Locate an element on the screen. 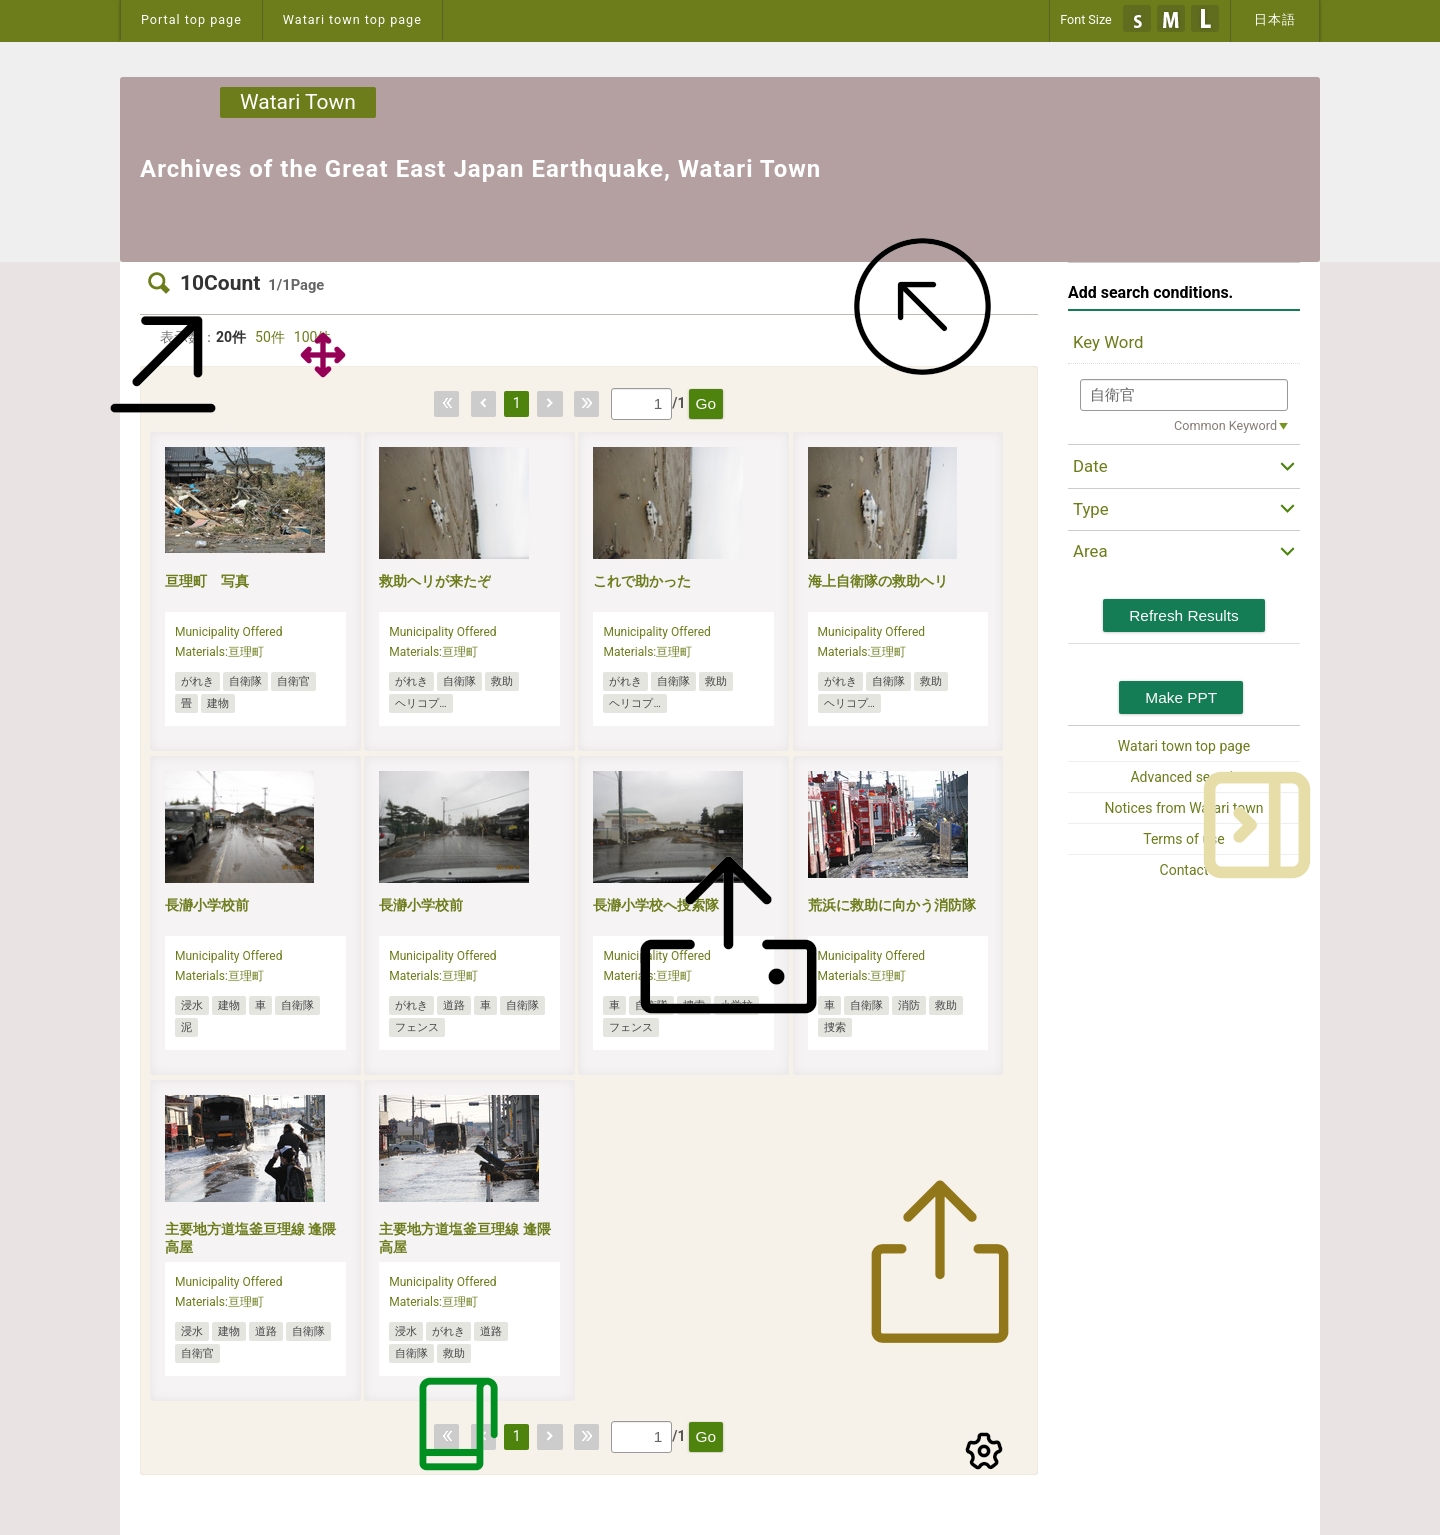 Image resolution: width=1440 pixels, height=1535 pixels. export or share content to another app is located at coordinates (940, 1268).